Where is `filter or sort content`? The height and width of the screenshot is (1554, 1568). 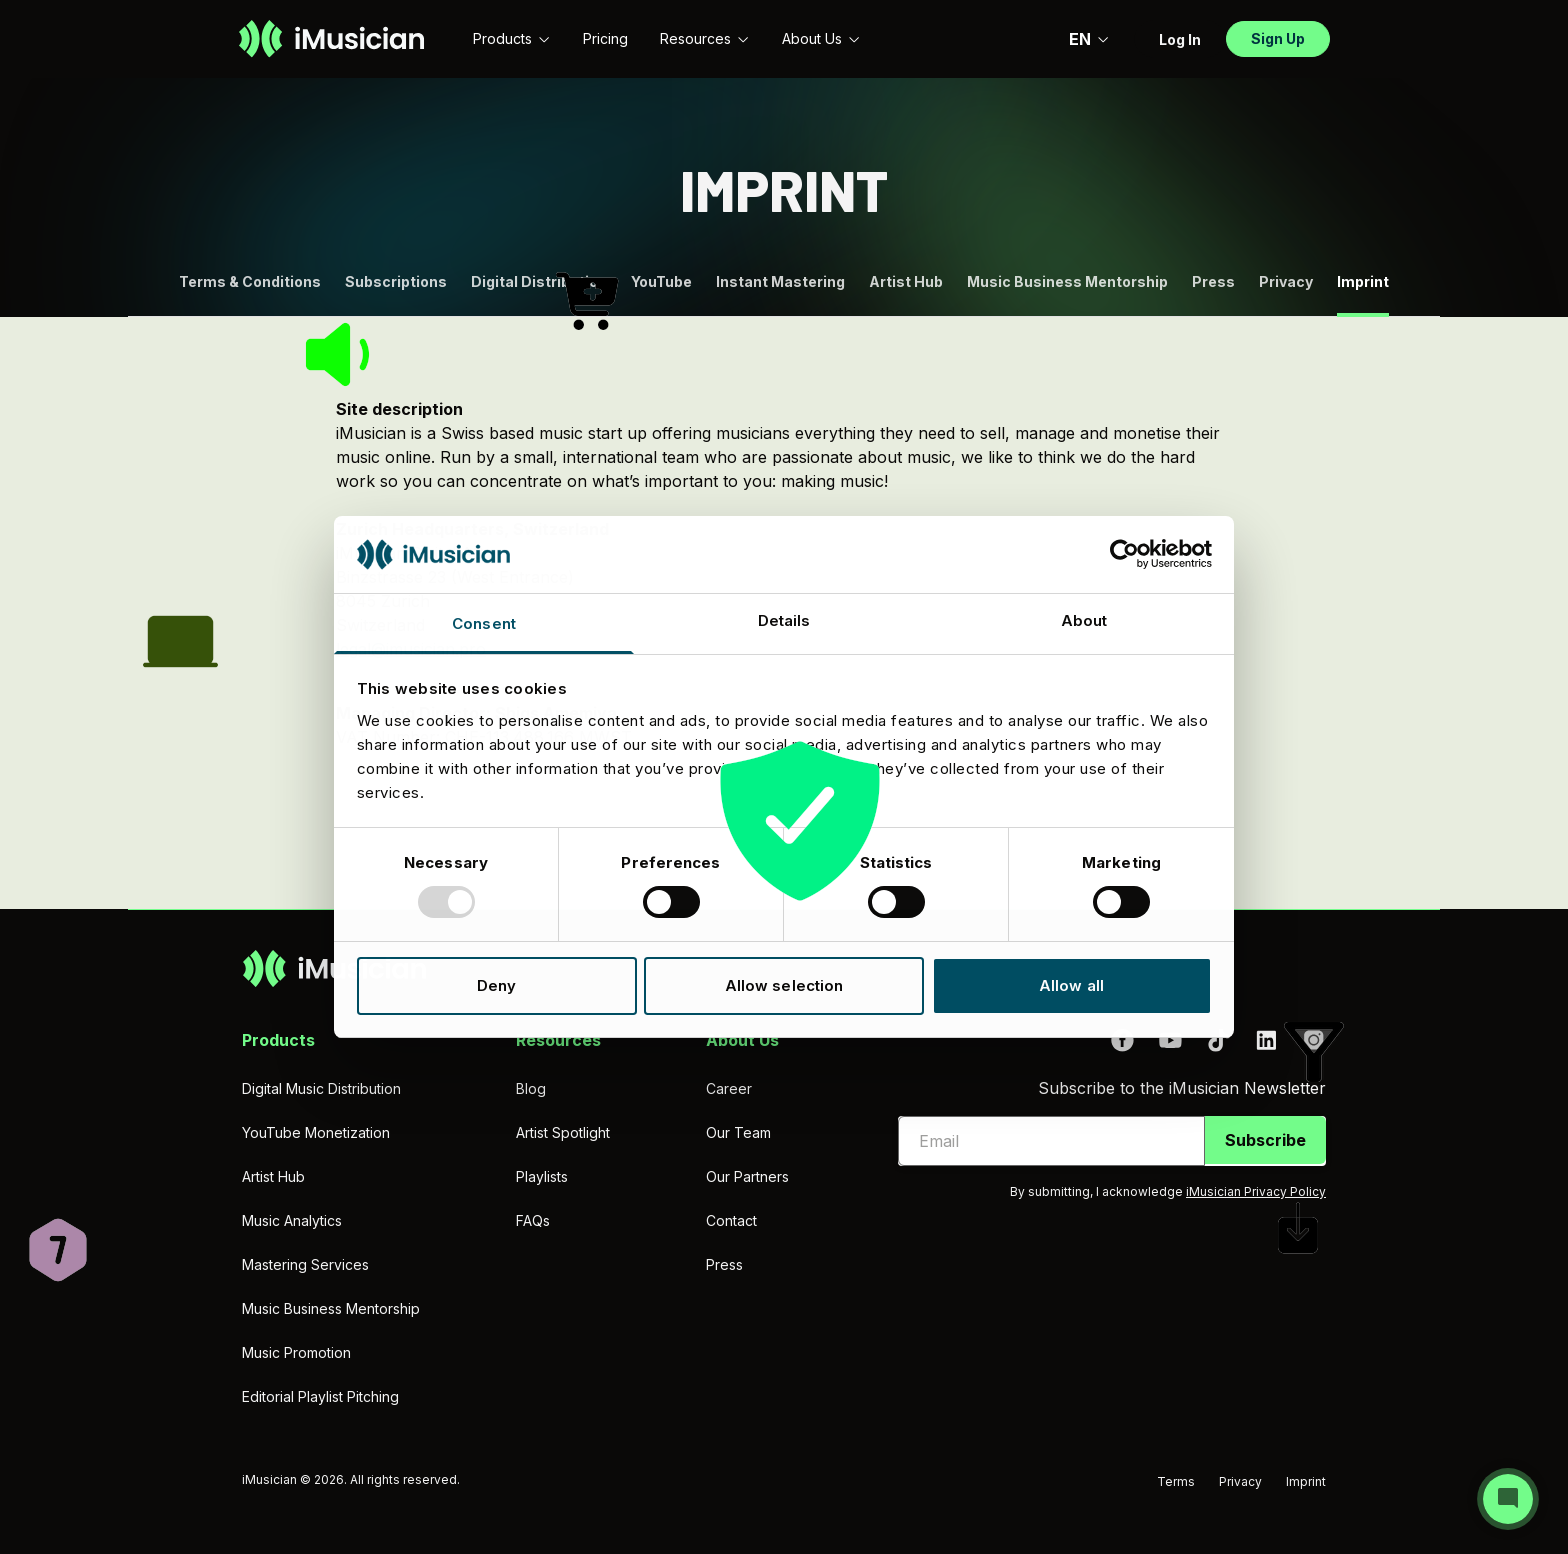 filter or sort content is located at coordinates (1314, 1052).